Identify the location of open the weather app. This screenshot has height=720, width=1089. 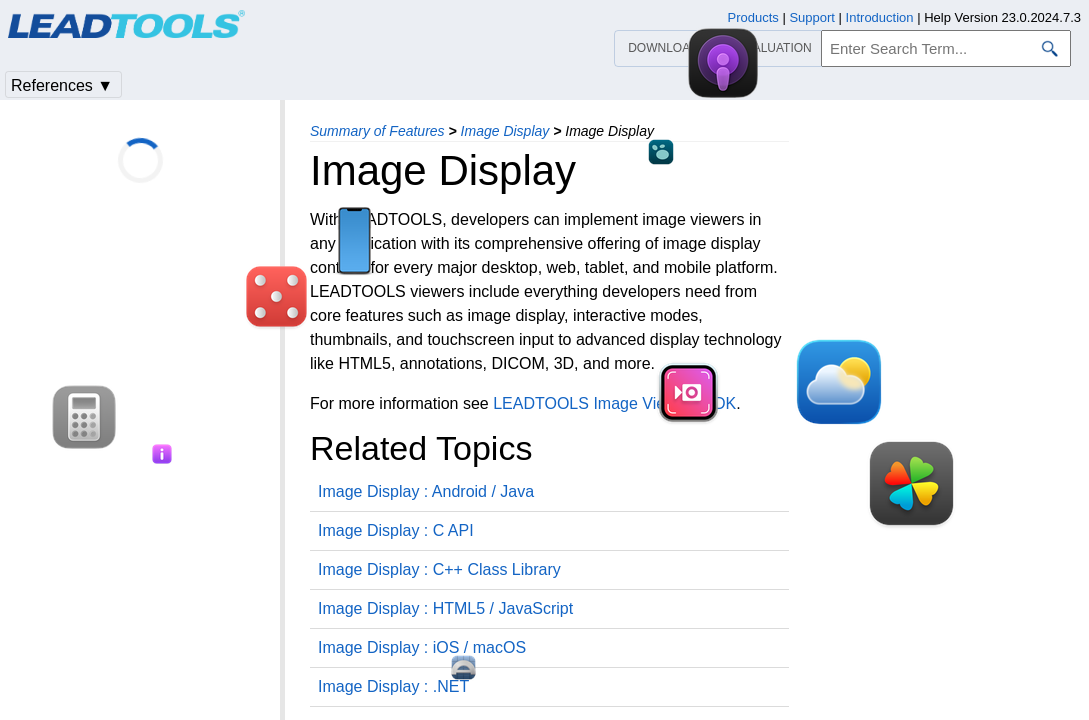
(839, 382).